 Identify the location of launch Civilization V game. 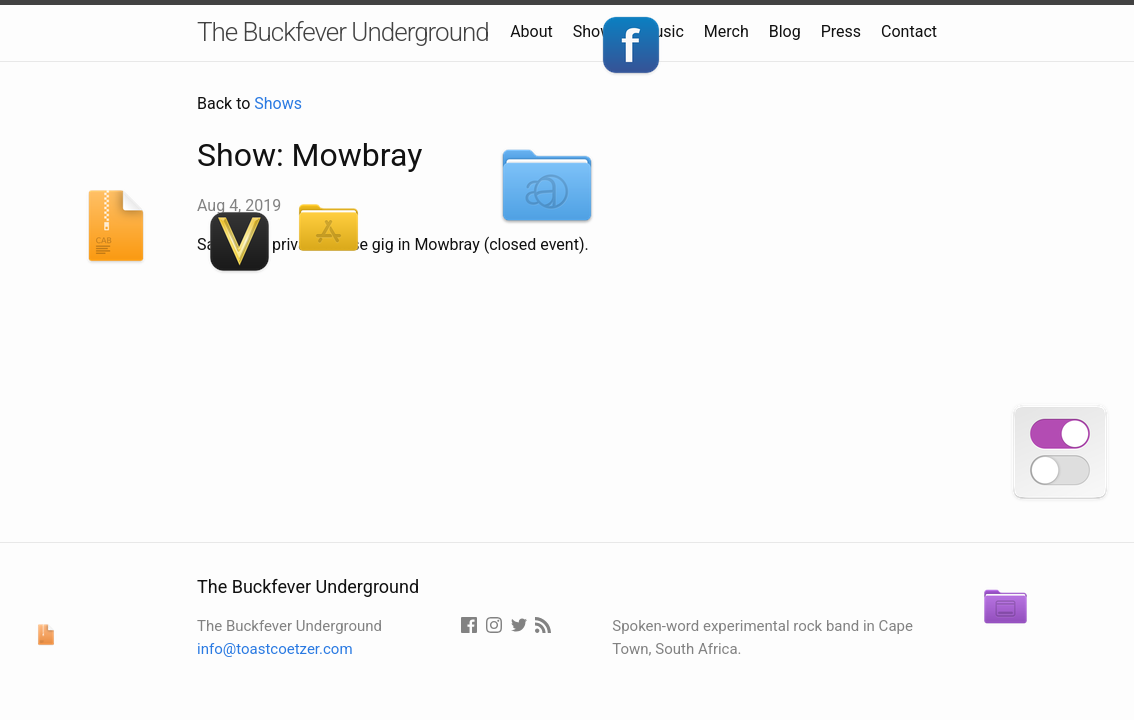
(239, 241).